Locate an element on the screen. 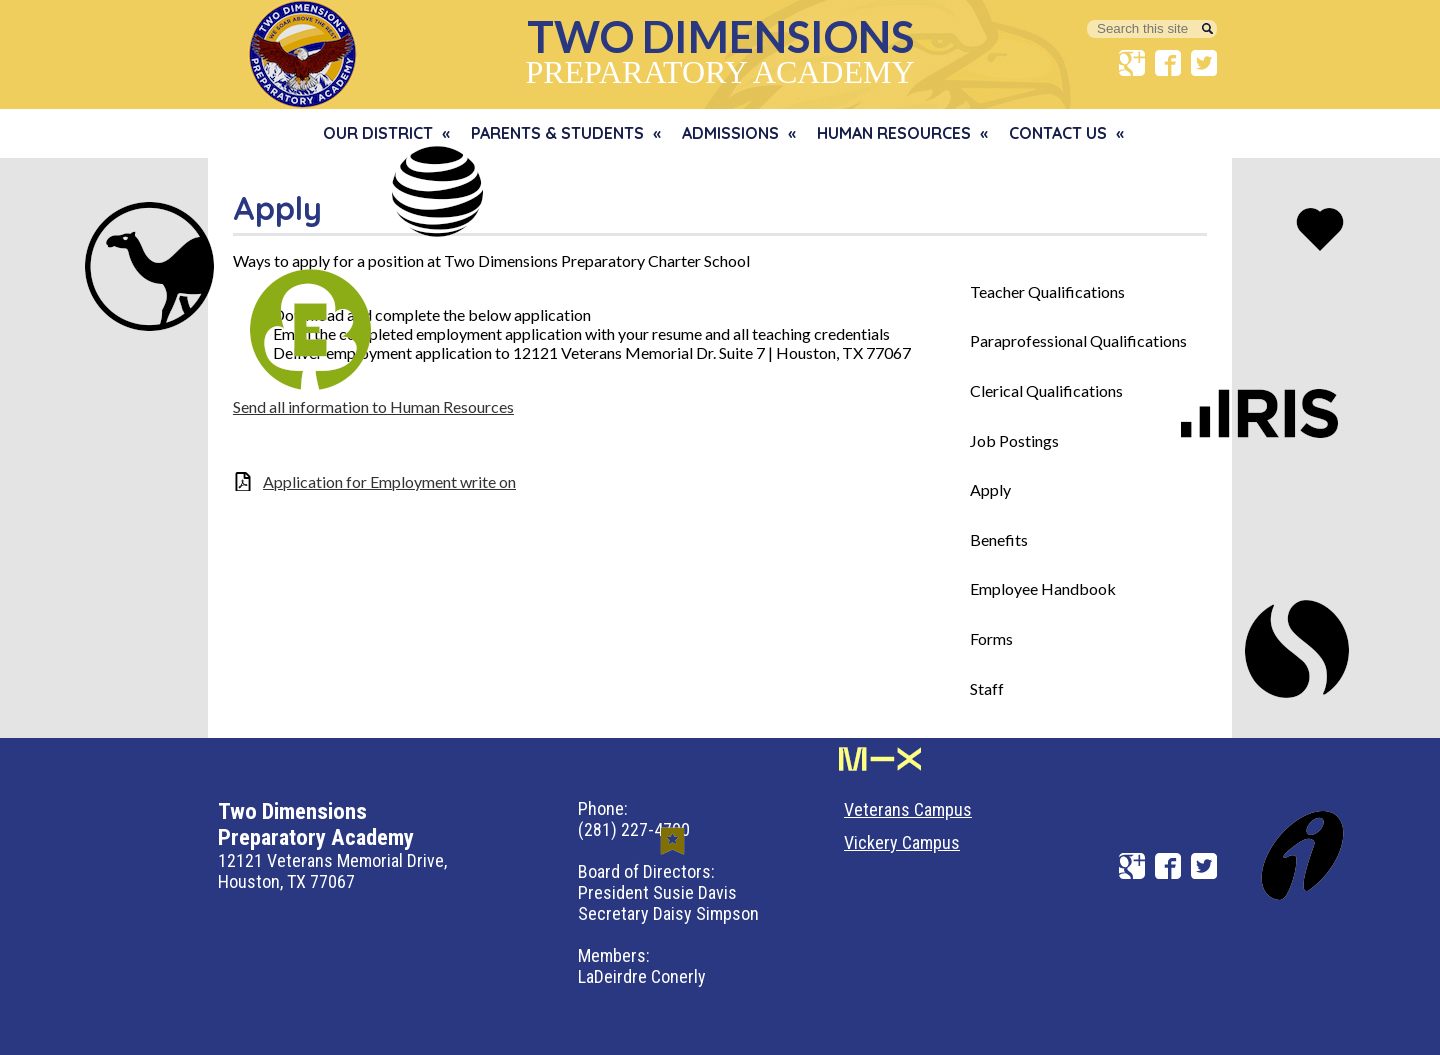 This screenshot has width=1440, height=1055. iris brand logo is located at coordinates (1259, 413).